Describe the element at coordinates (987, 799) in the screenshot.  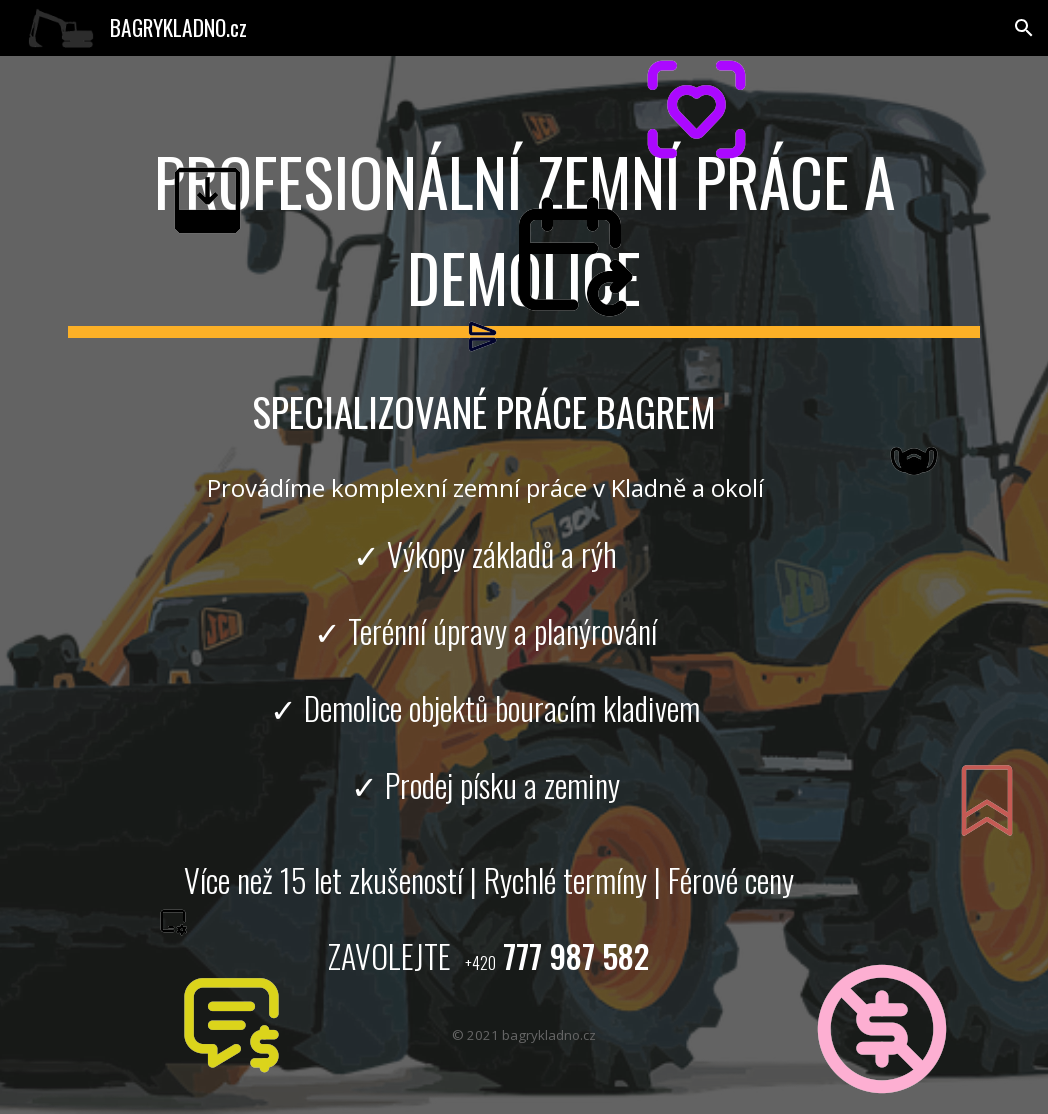
I see `save item to bookmarks` at that location.